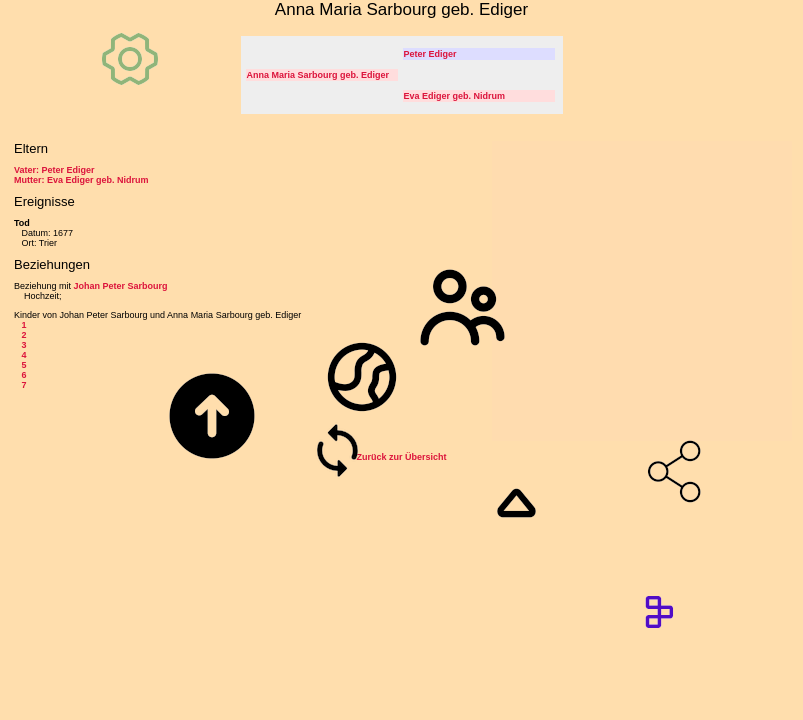  I want to click on repeat or loop playback, so click(337, 450).